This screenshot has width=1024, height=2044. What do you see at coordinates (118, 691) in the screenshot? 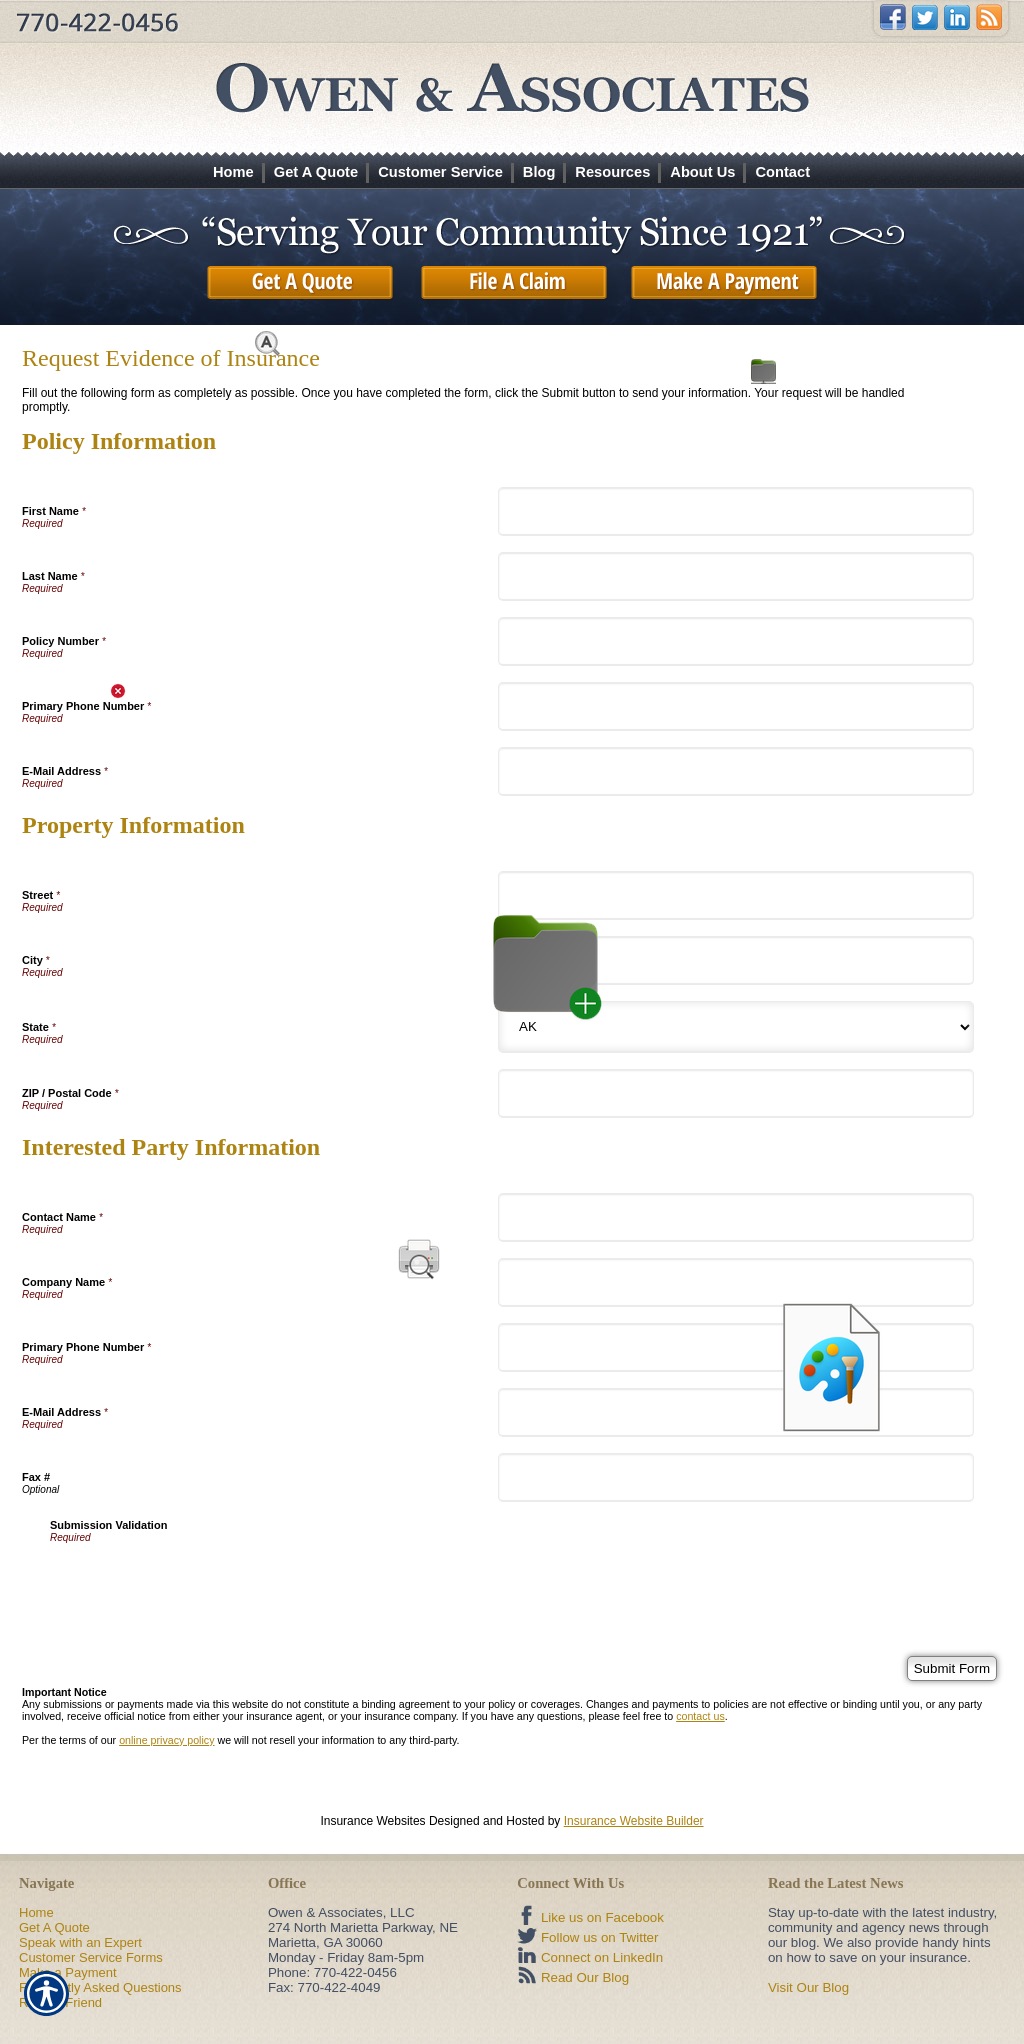
I see `stop or cancel the current action` at bounding box center [118, 691].